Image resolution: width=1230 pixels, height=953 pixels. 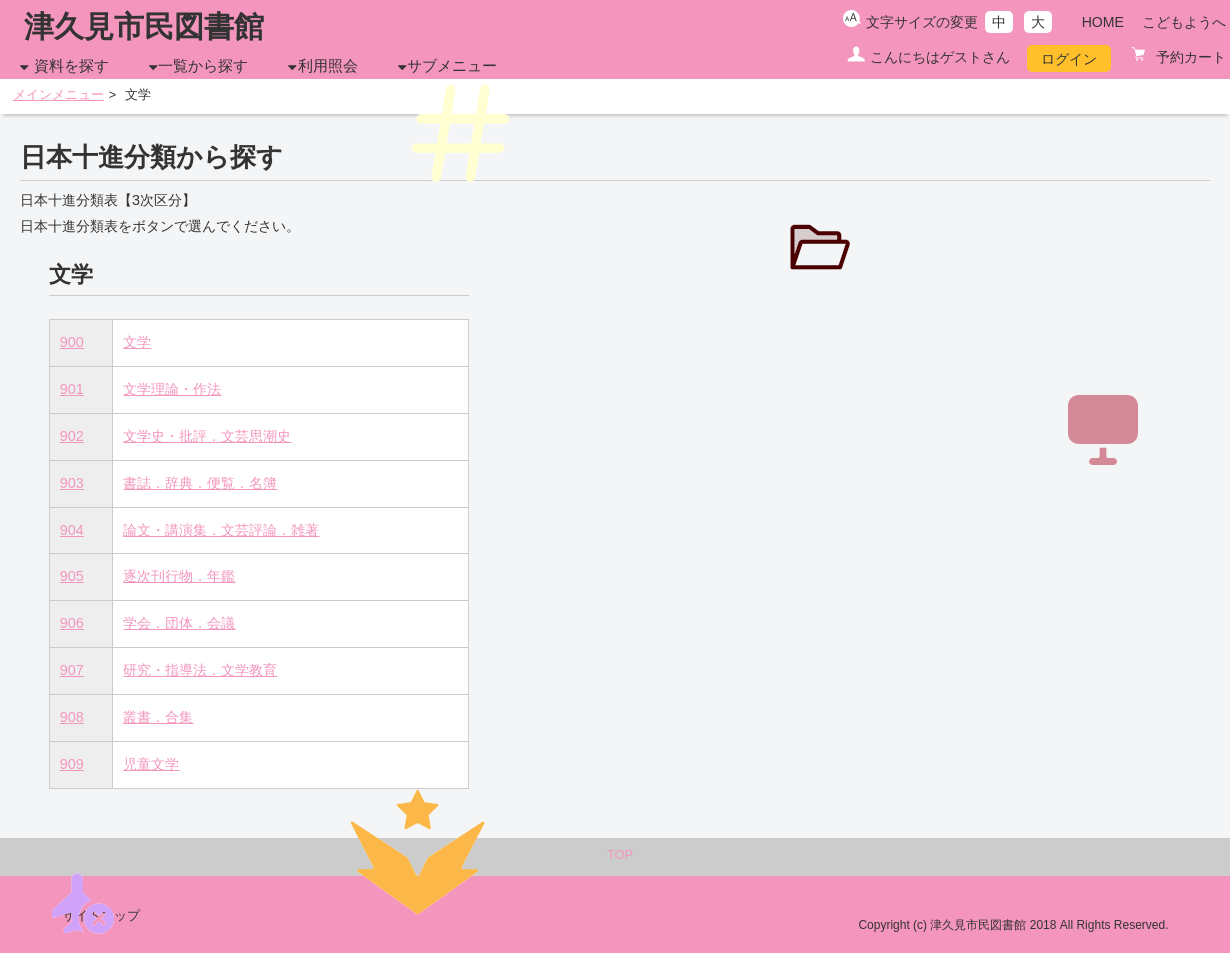 I want to click on cancel flight booking, so click(x=80, y=903).